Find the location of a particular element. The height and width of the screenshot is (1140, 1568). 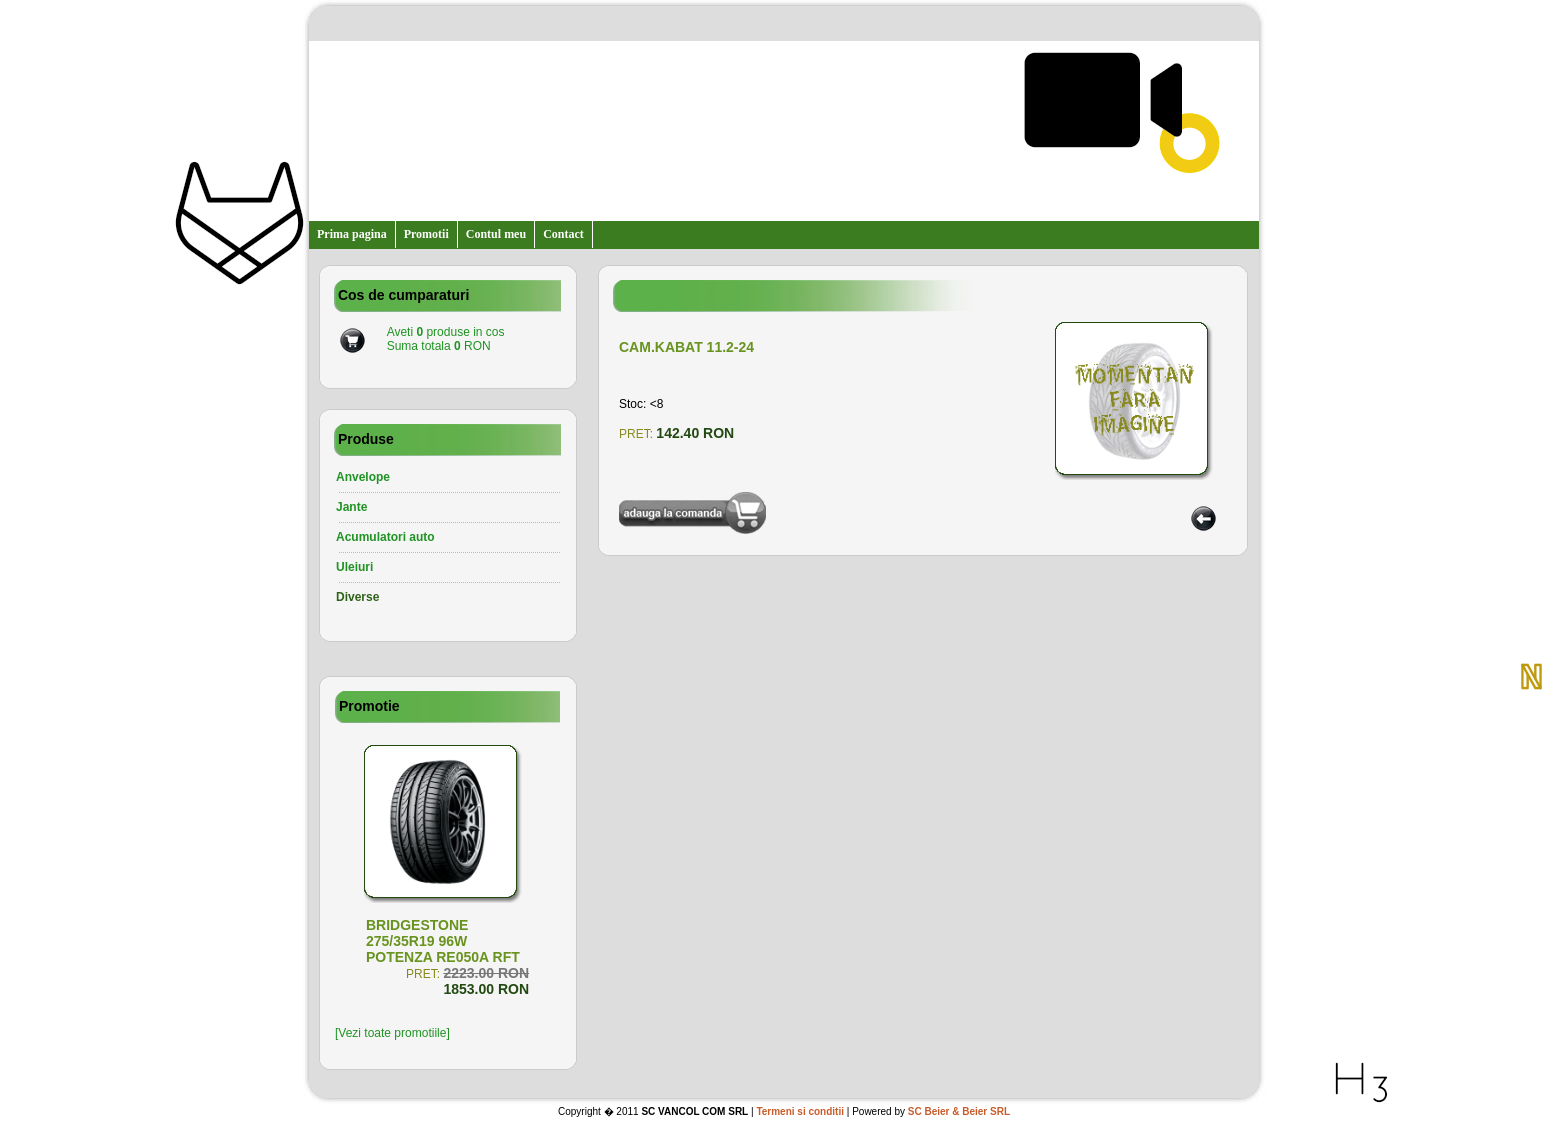

open Netflix app is located at coordinates (1531, 676).